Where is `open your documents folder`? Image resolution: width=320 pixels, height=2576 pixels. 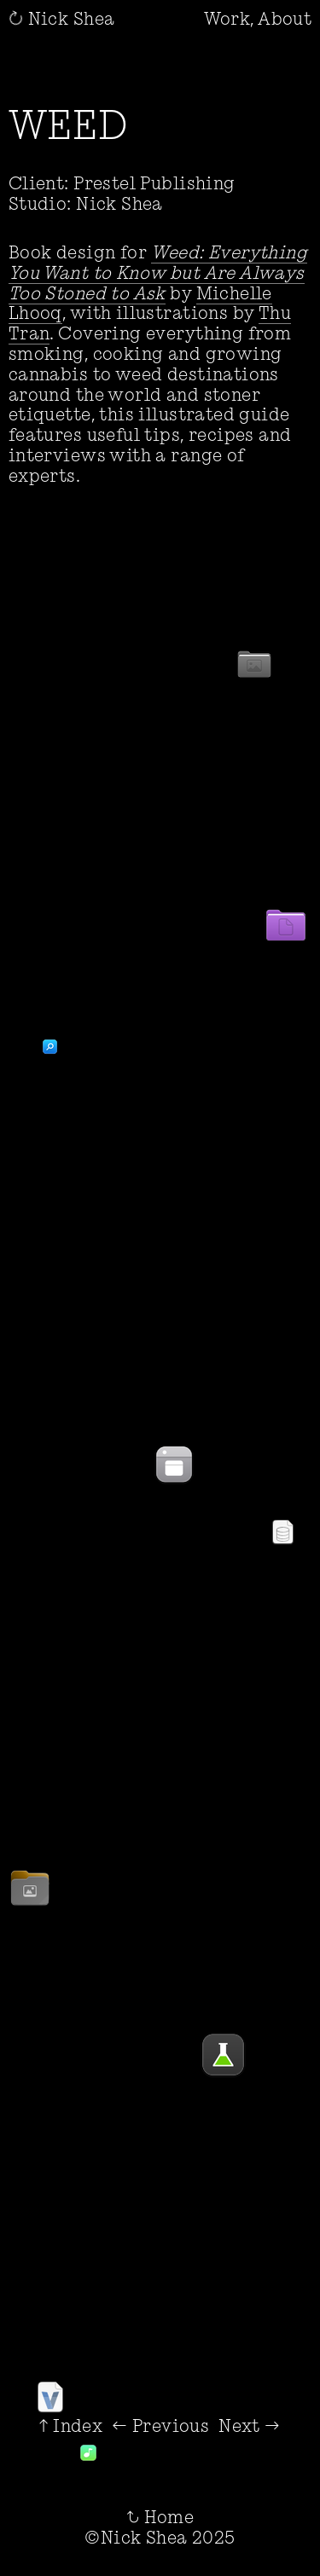
open your documents folder is located at coordinates (286, 925).